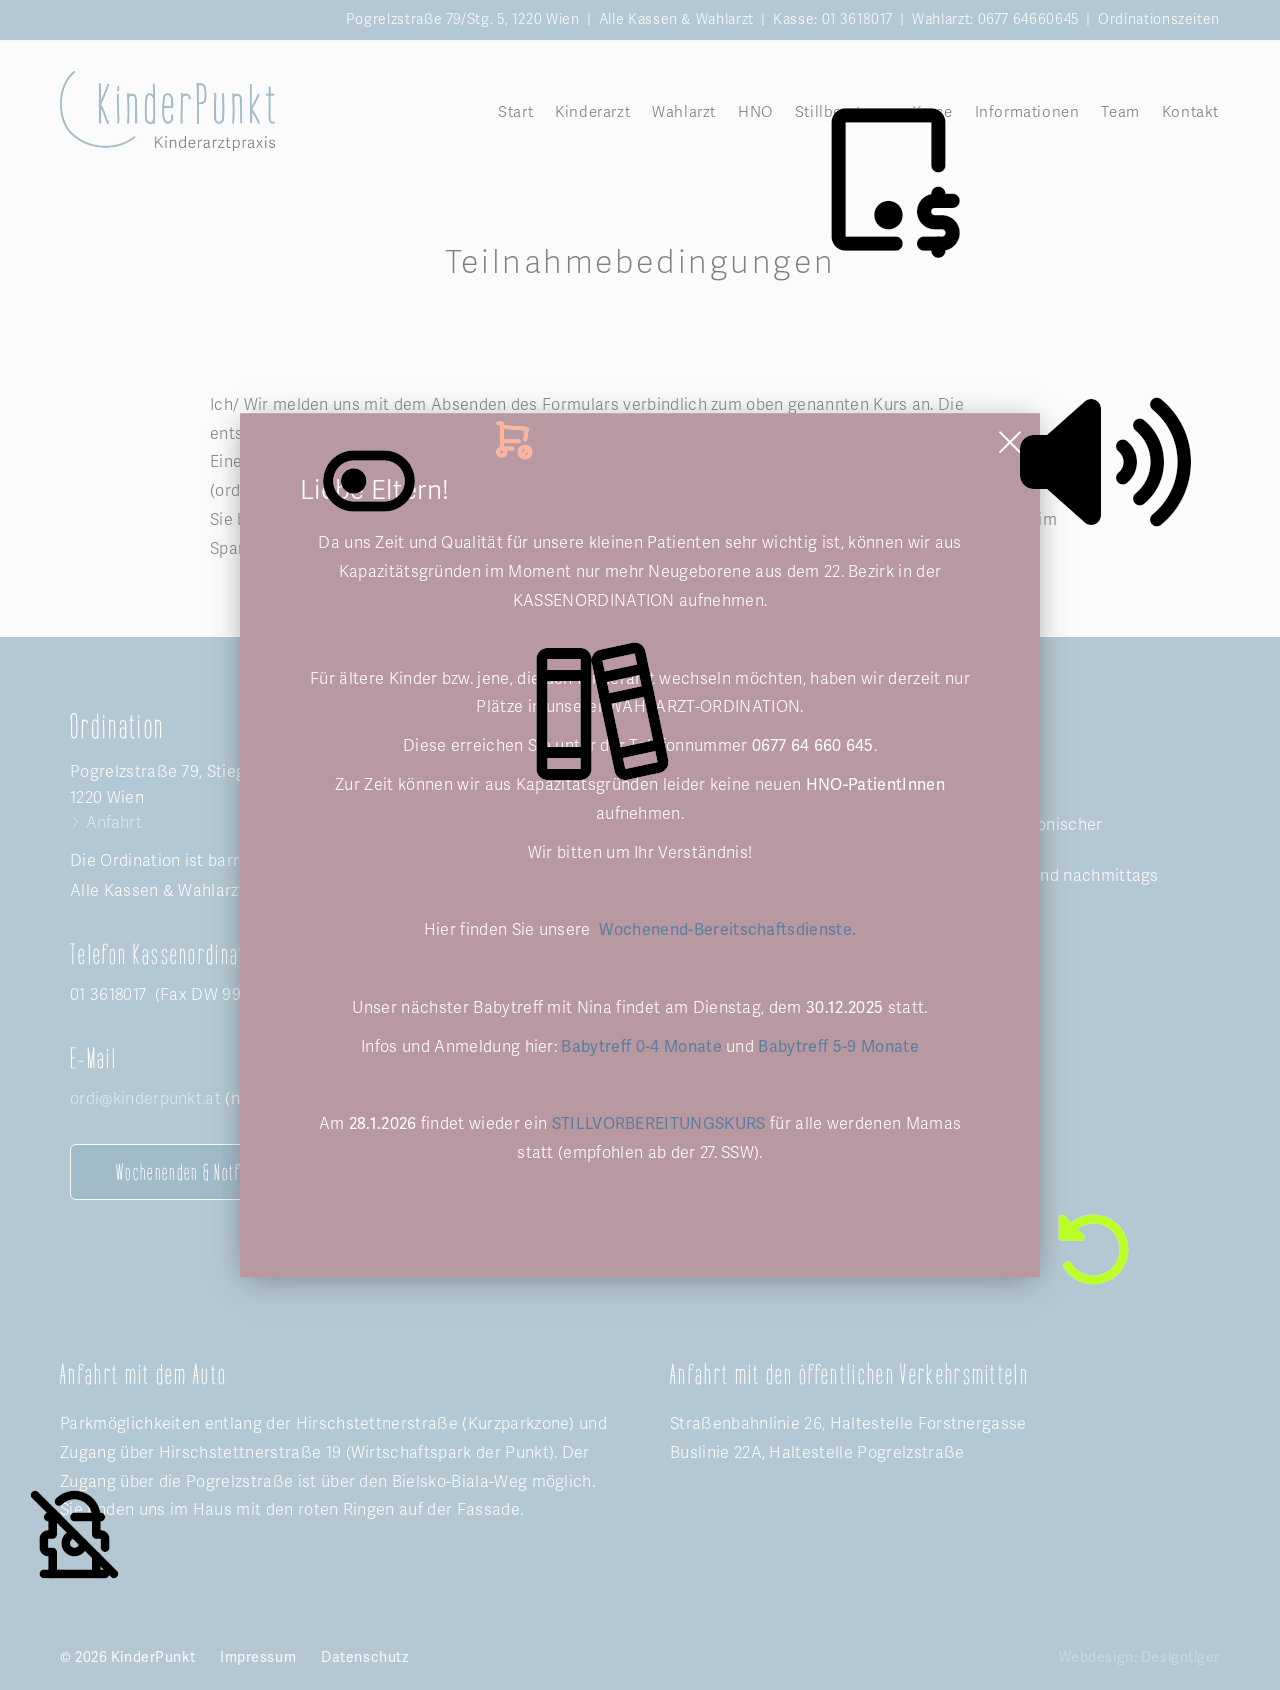  Describe the element at coordinates (512, 439) in the screenshot. I see `cancel or remove your shopping cart` at that location.